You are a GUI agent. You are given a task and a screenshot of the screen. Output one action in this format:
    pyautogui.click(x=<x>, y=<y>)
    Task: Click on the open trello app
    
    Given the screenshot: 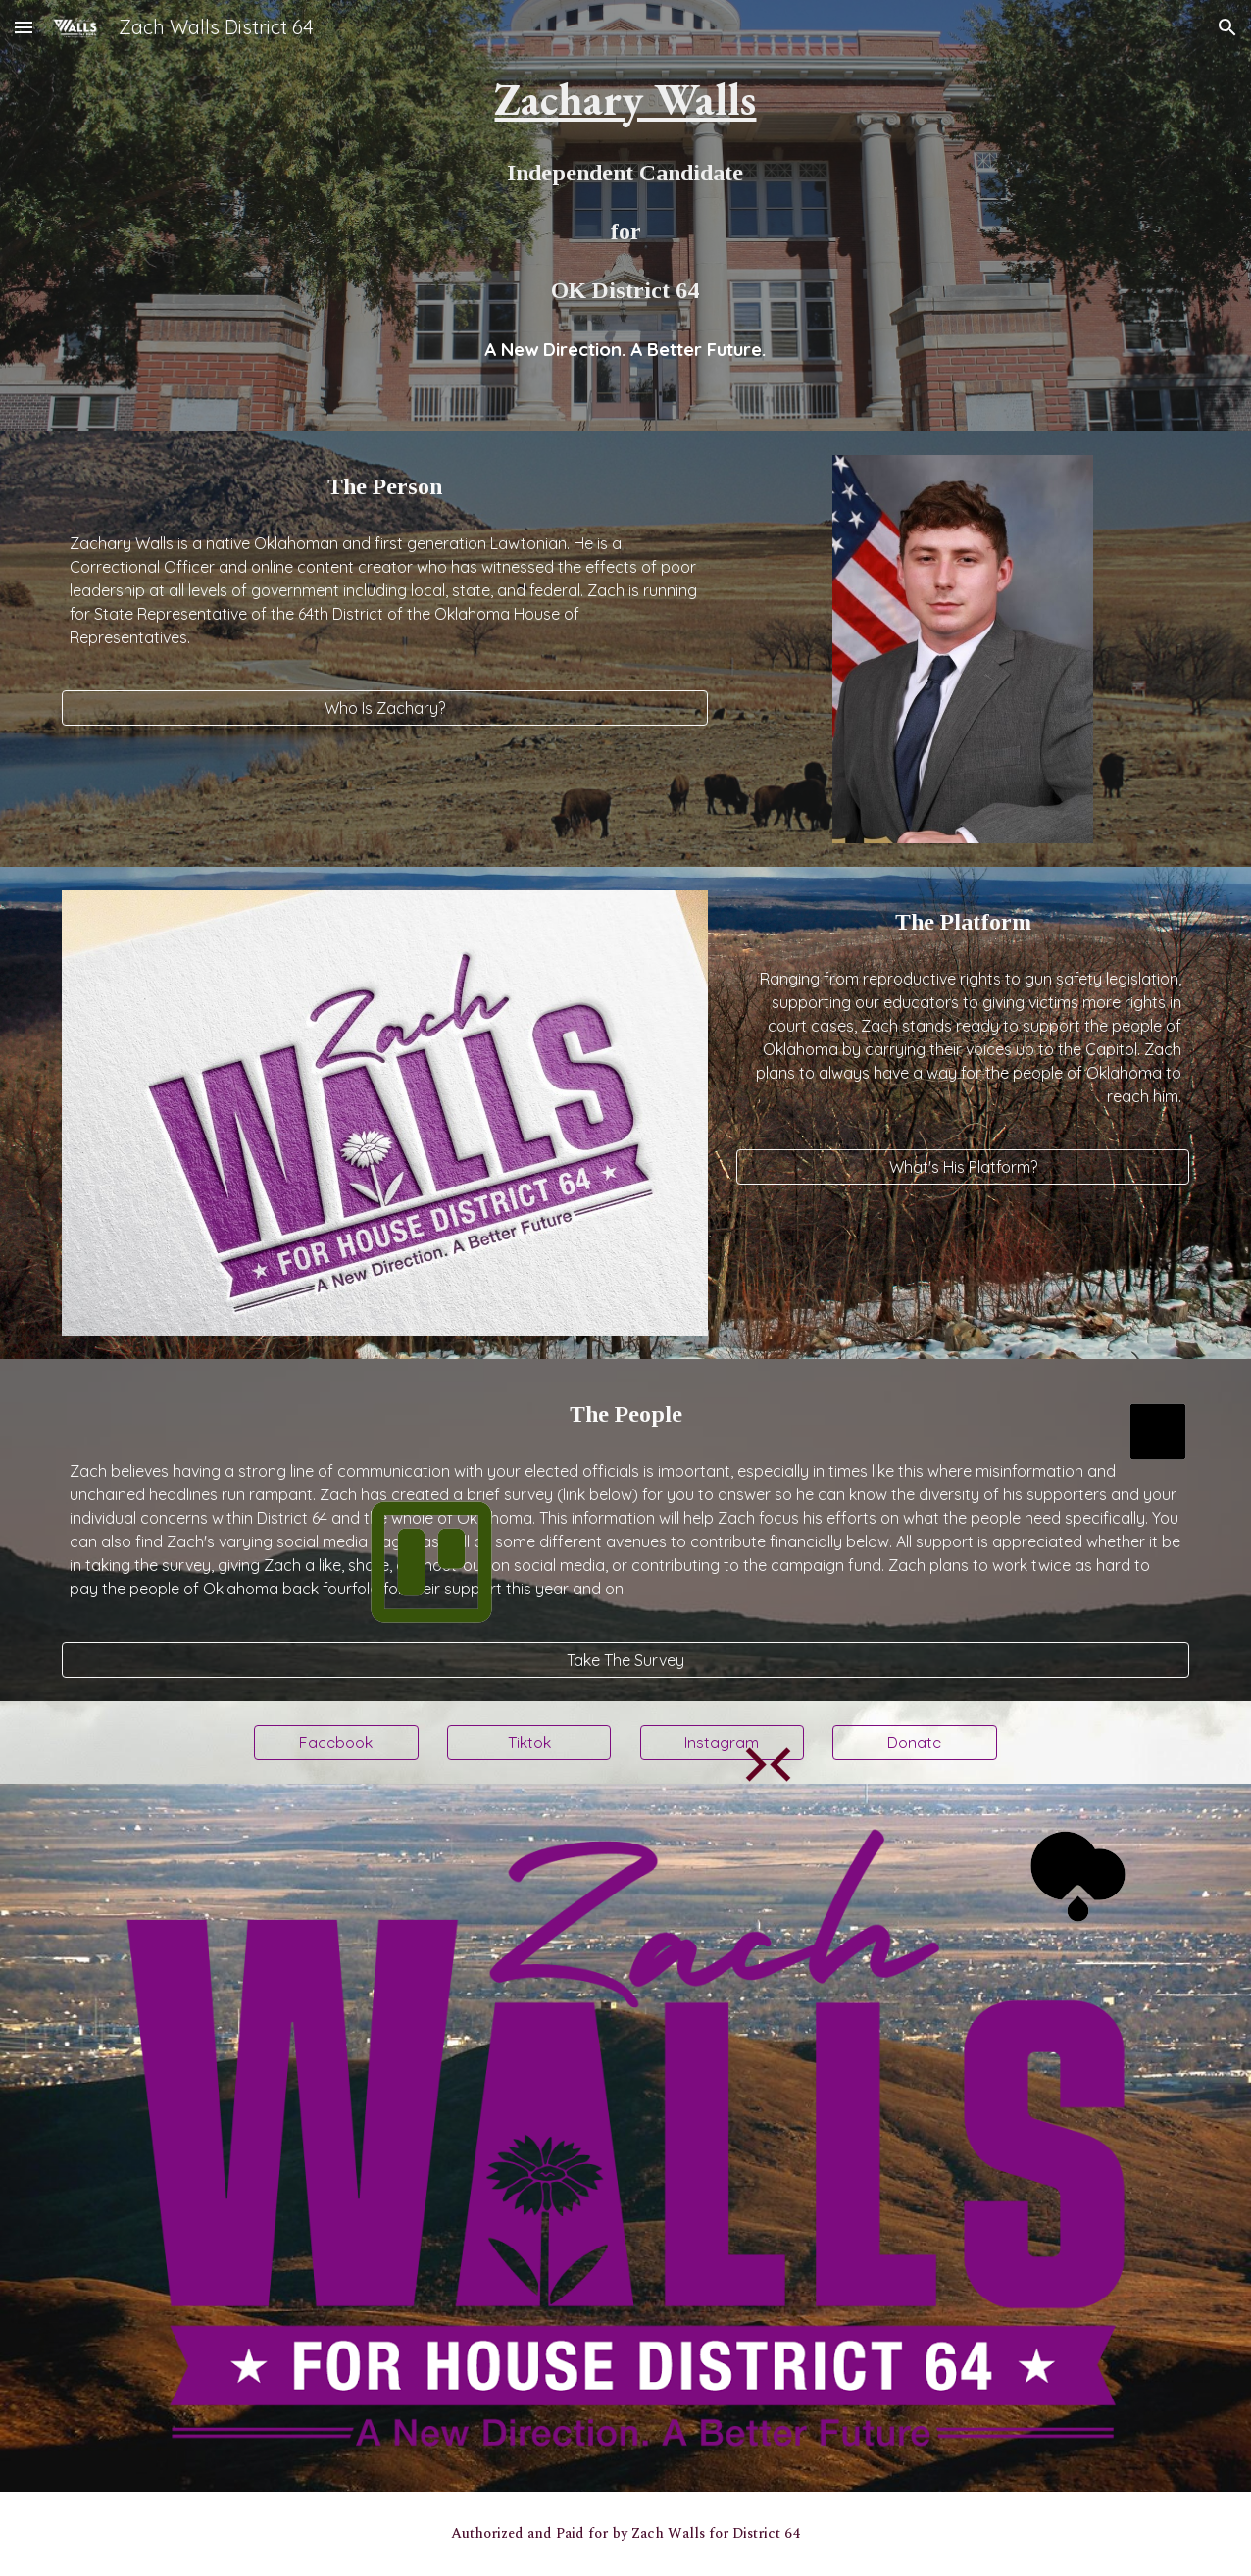 What is the action you would take?
    pyautogui.click(x=431, y=1562)
    